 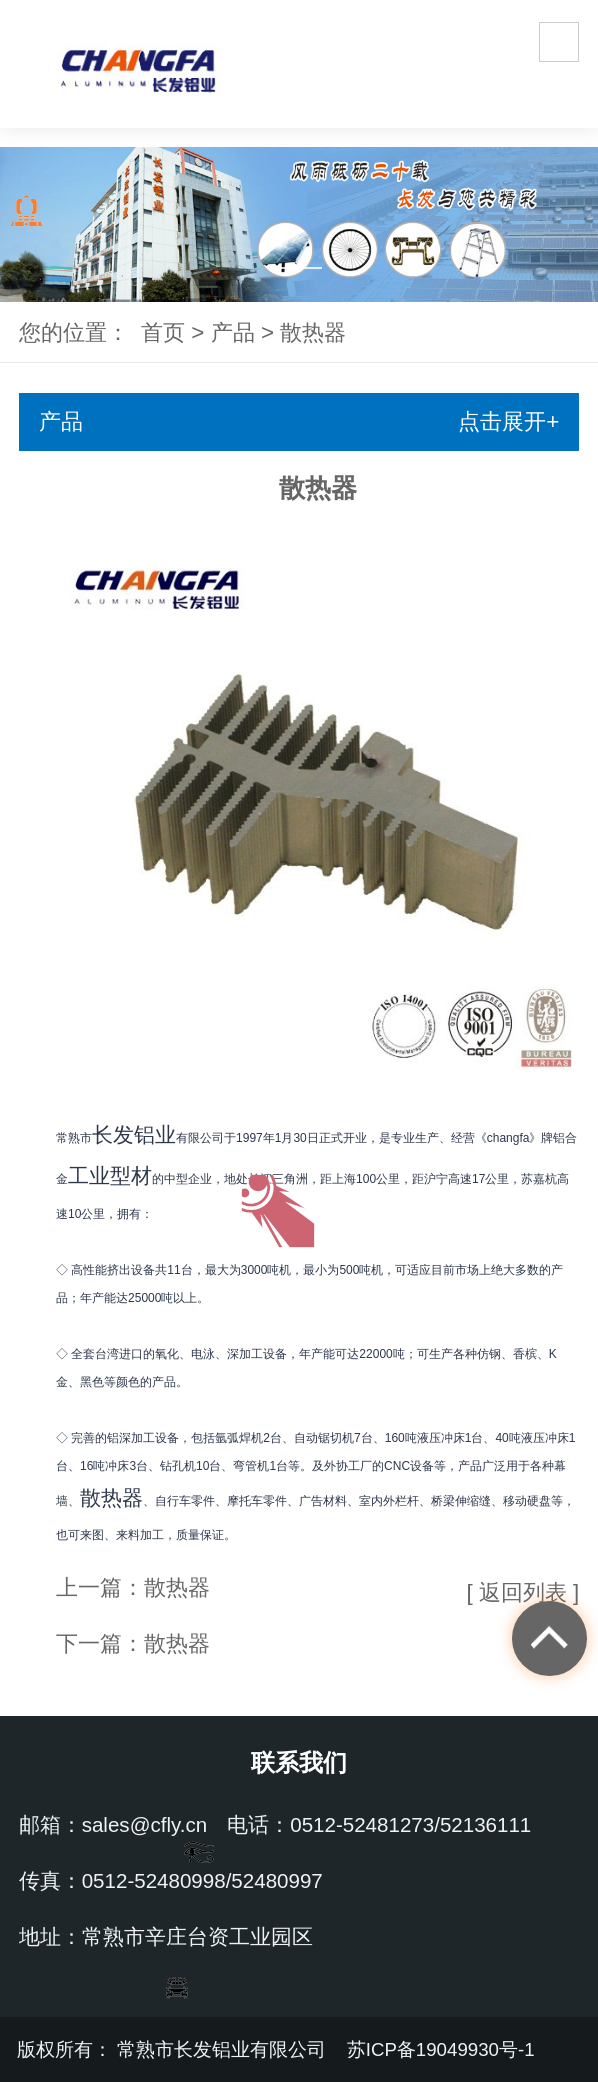 I want to click on launch or throw a bowling ball in gameplay, so click(x=278, y=1211).